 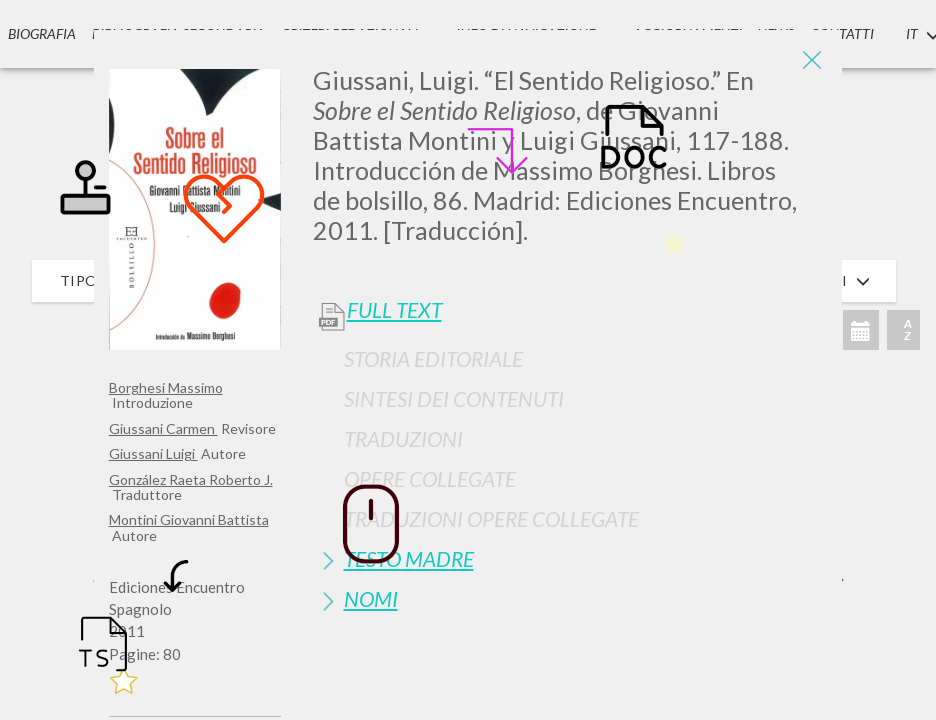 What do you see at coordinates (224, 206) in the screenshot?
I see `unlike or remove from favorites` at bounding box center [224, 206].